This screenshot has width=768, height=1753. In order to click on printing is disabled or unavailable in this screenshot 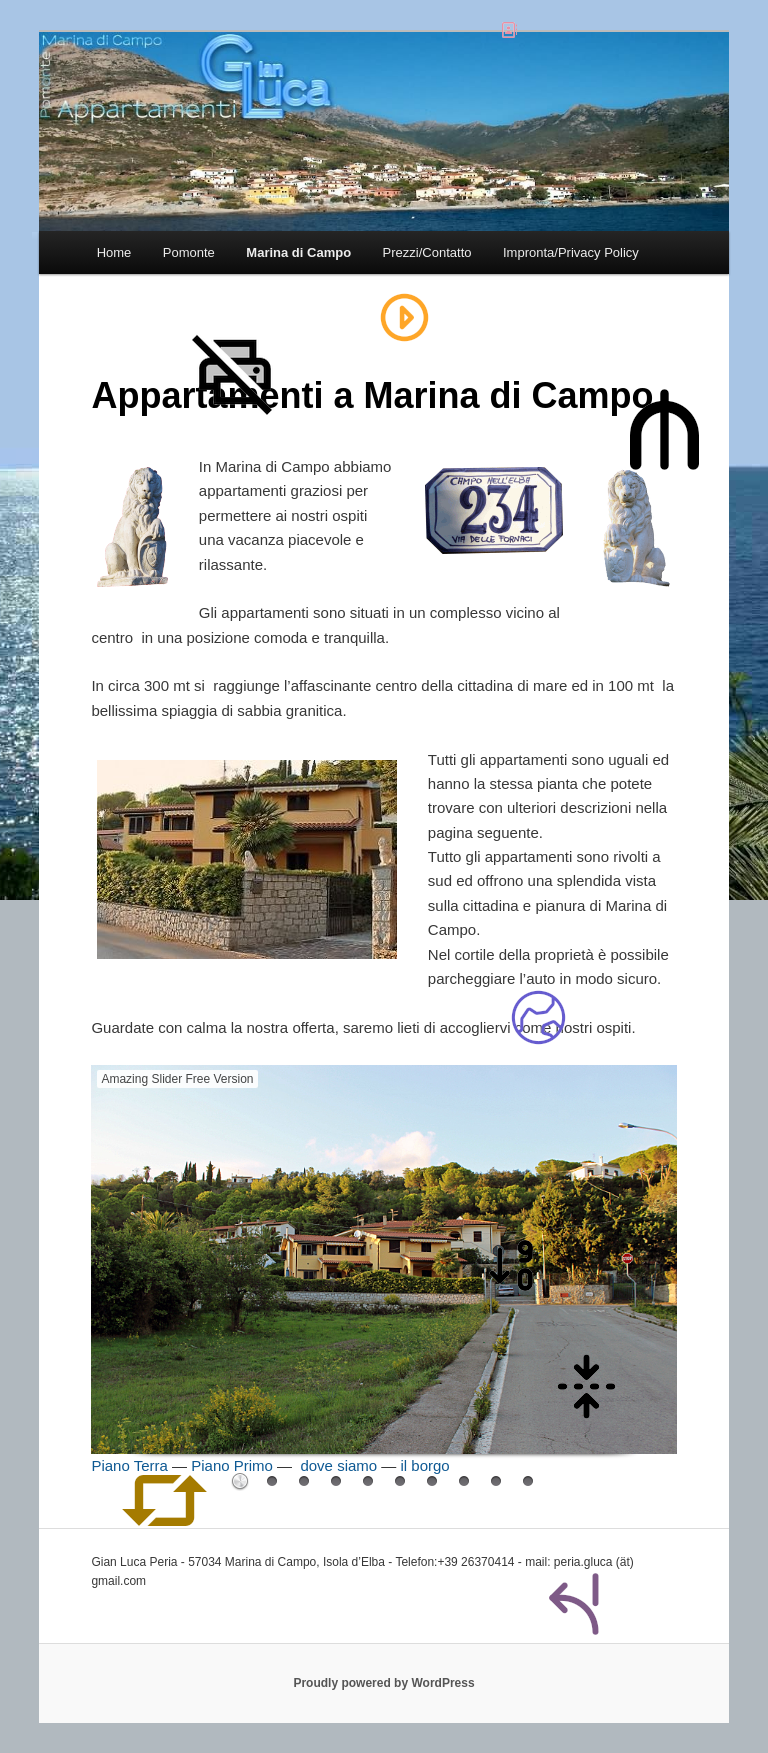, I will do `click(235, 372)`.